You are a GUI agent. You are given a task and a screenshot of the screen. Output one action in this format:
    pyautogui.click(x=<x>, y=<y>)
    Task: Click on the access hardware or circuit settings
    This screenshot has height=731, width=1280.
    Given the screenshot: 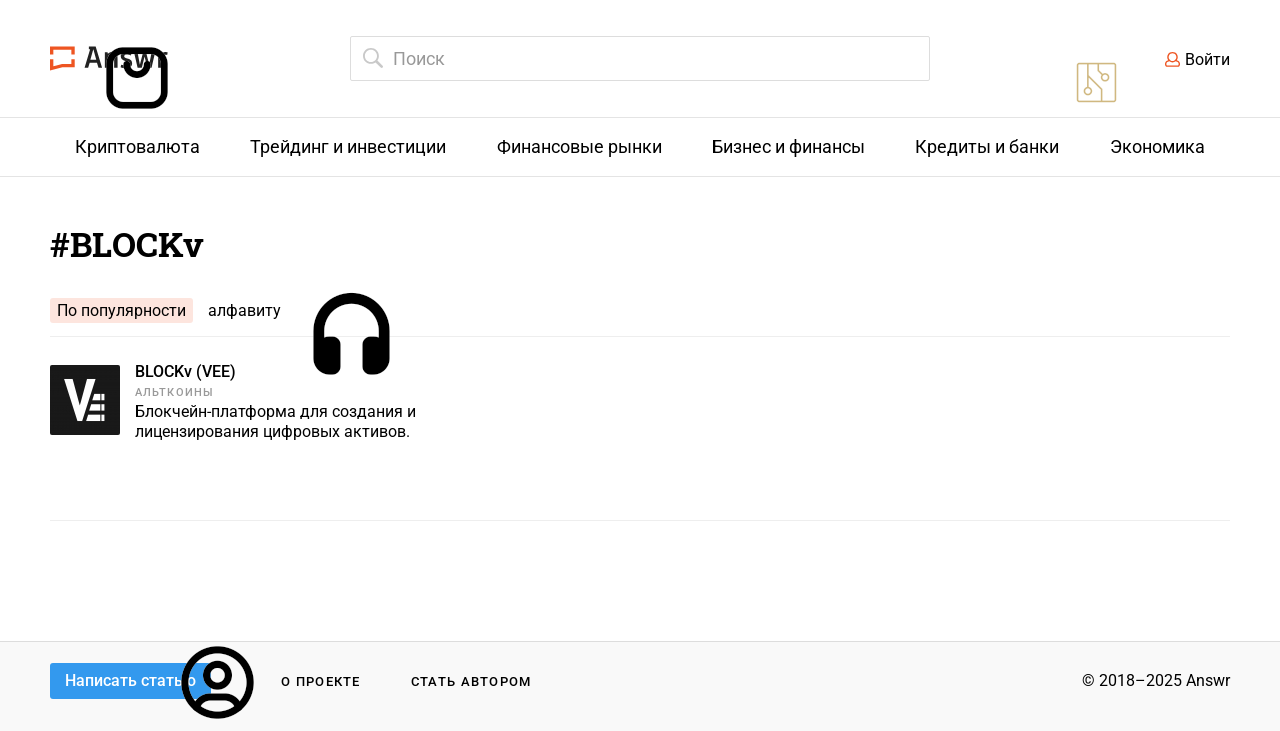 What is the action you would take?
    pyautogui.click(x=1096, y=82)
    